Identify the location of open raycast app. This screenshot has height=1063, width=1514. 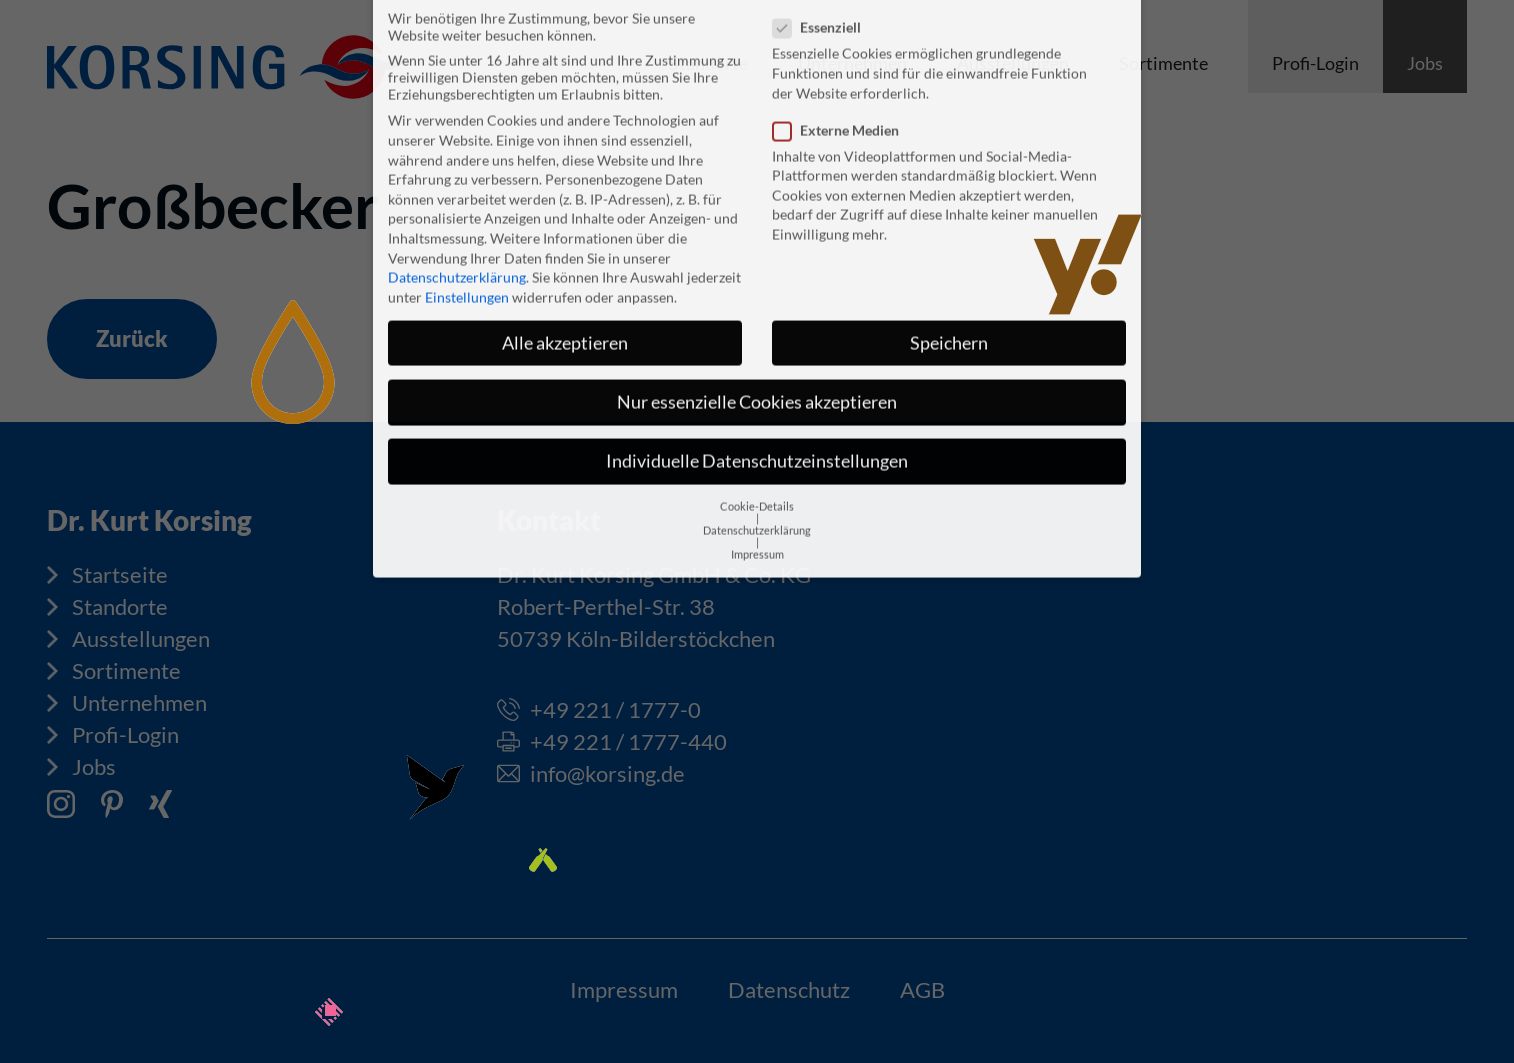
(329, 1012).